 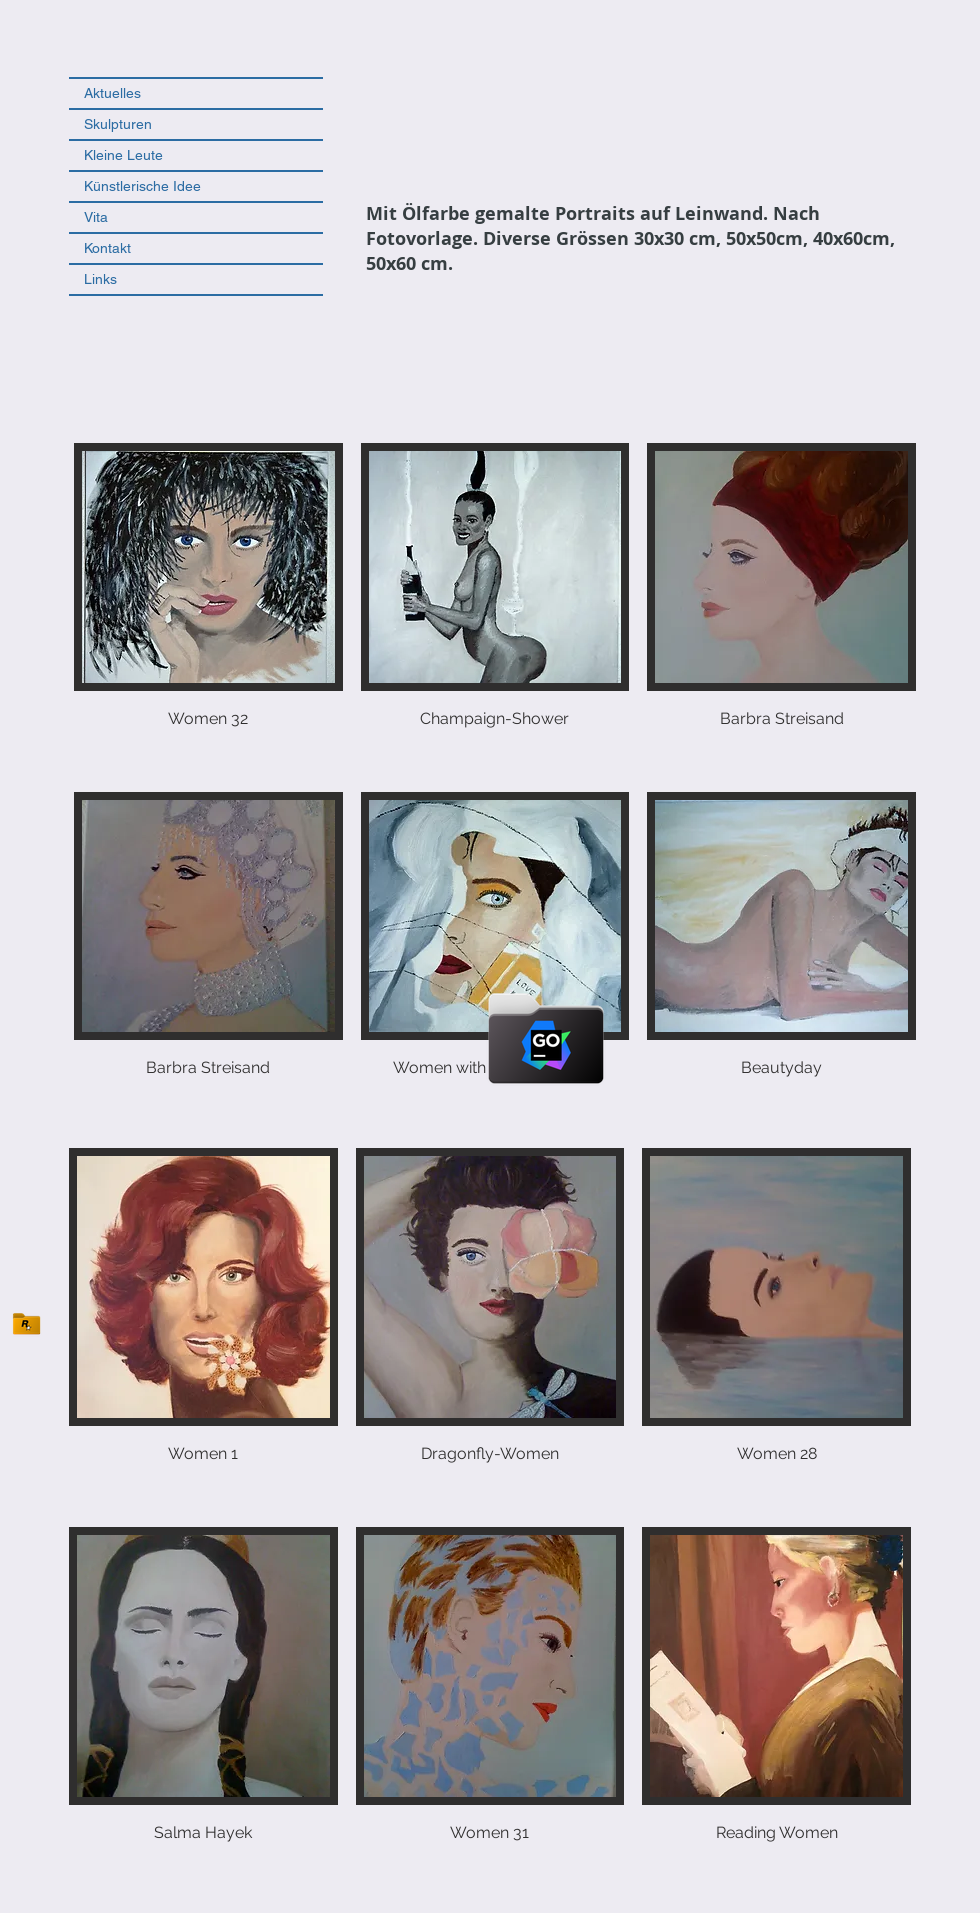 I want to click on folder containing GoLand IDE projects, so click(x=545, y=1041).